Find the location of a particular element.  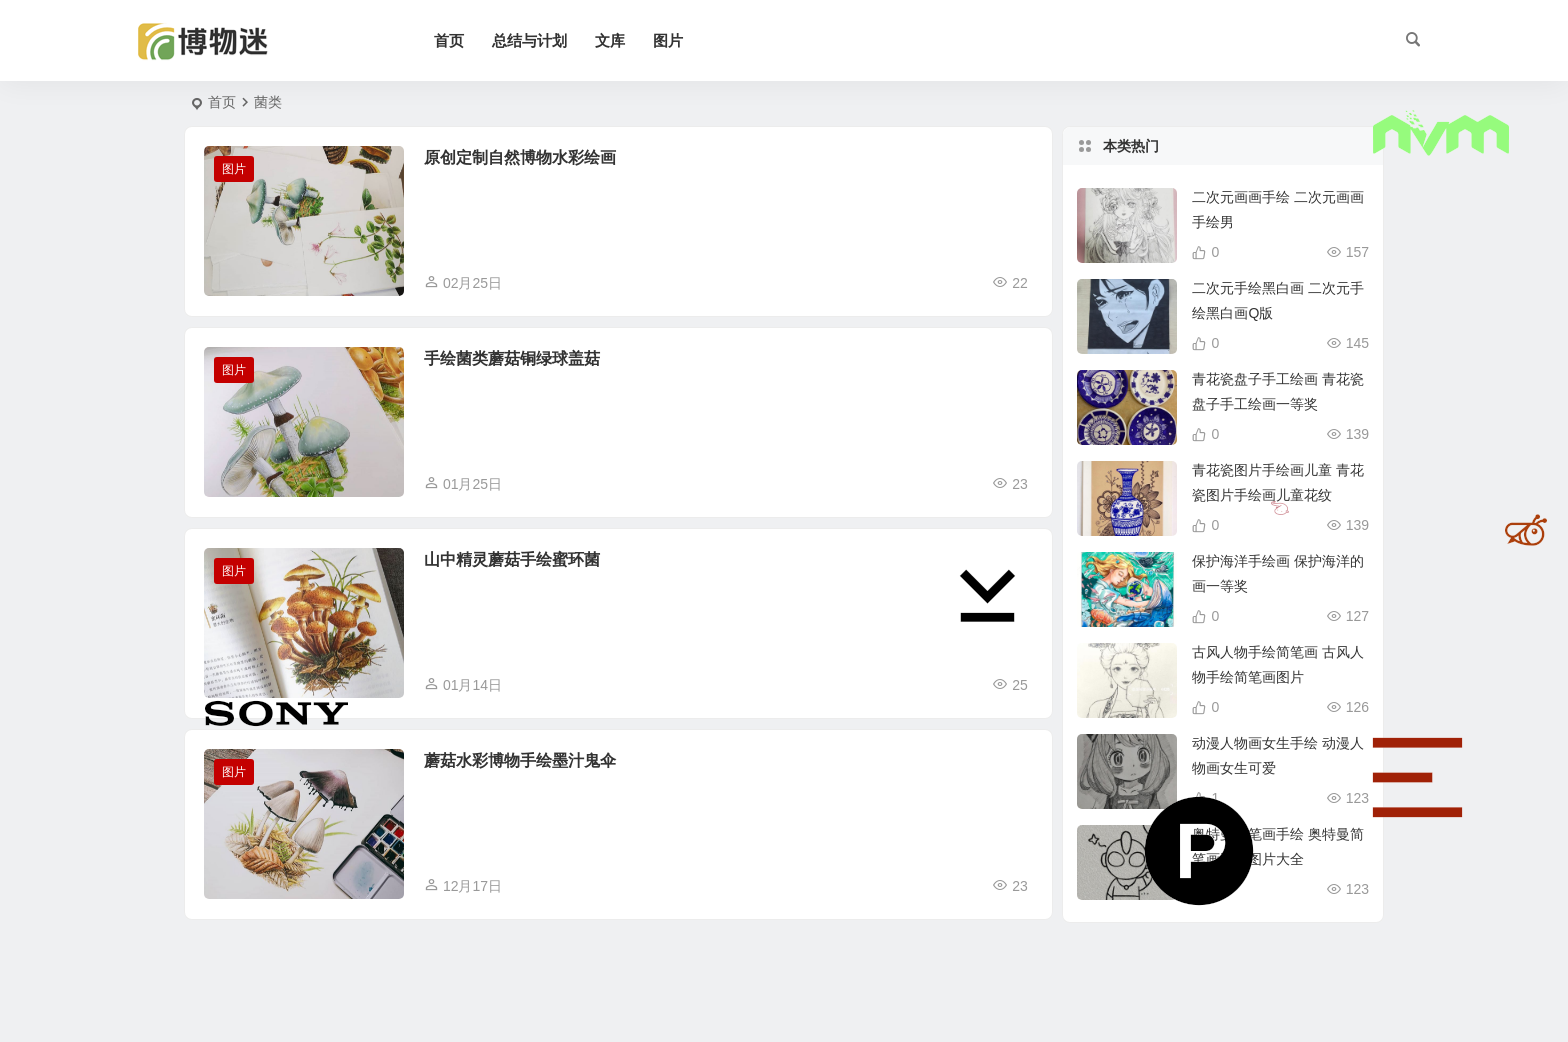

visit Product Hunt website or app is located at coordinates (1199, 851).